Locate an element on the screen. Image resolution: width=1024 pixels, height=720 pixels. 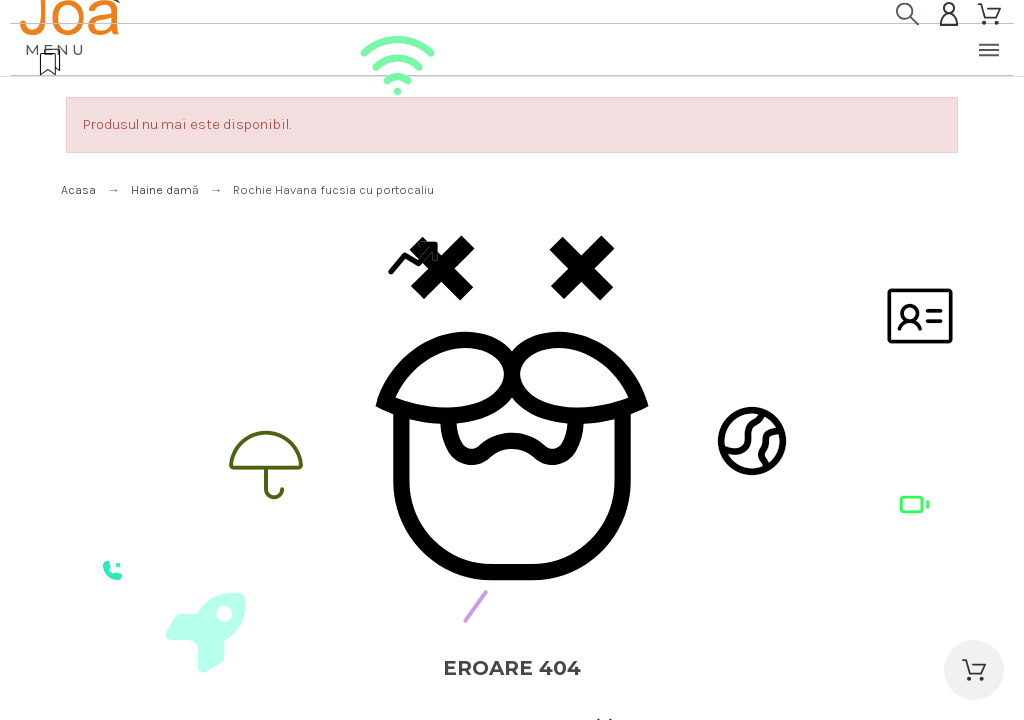
indicates current battery level is located at coordinates (914, 504).